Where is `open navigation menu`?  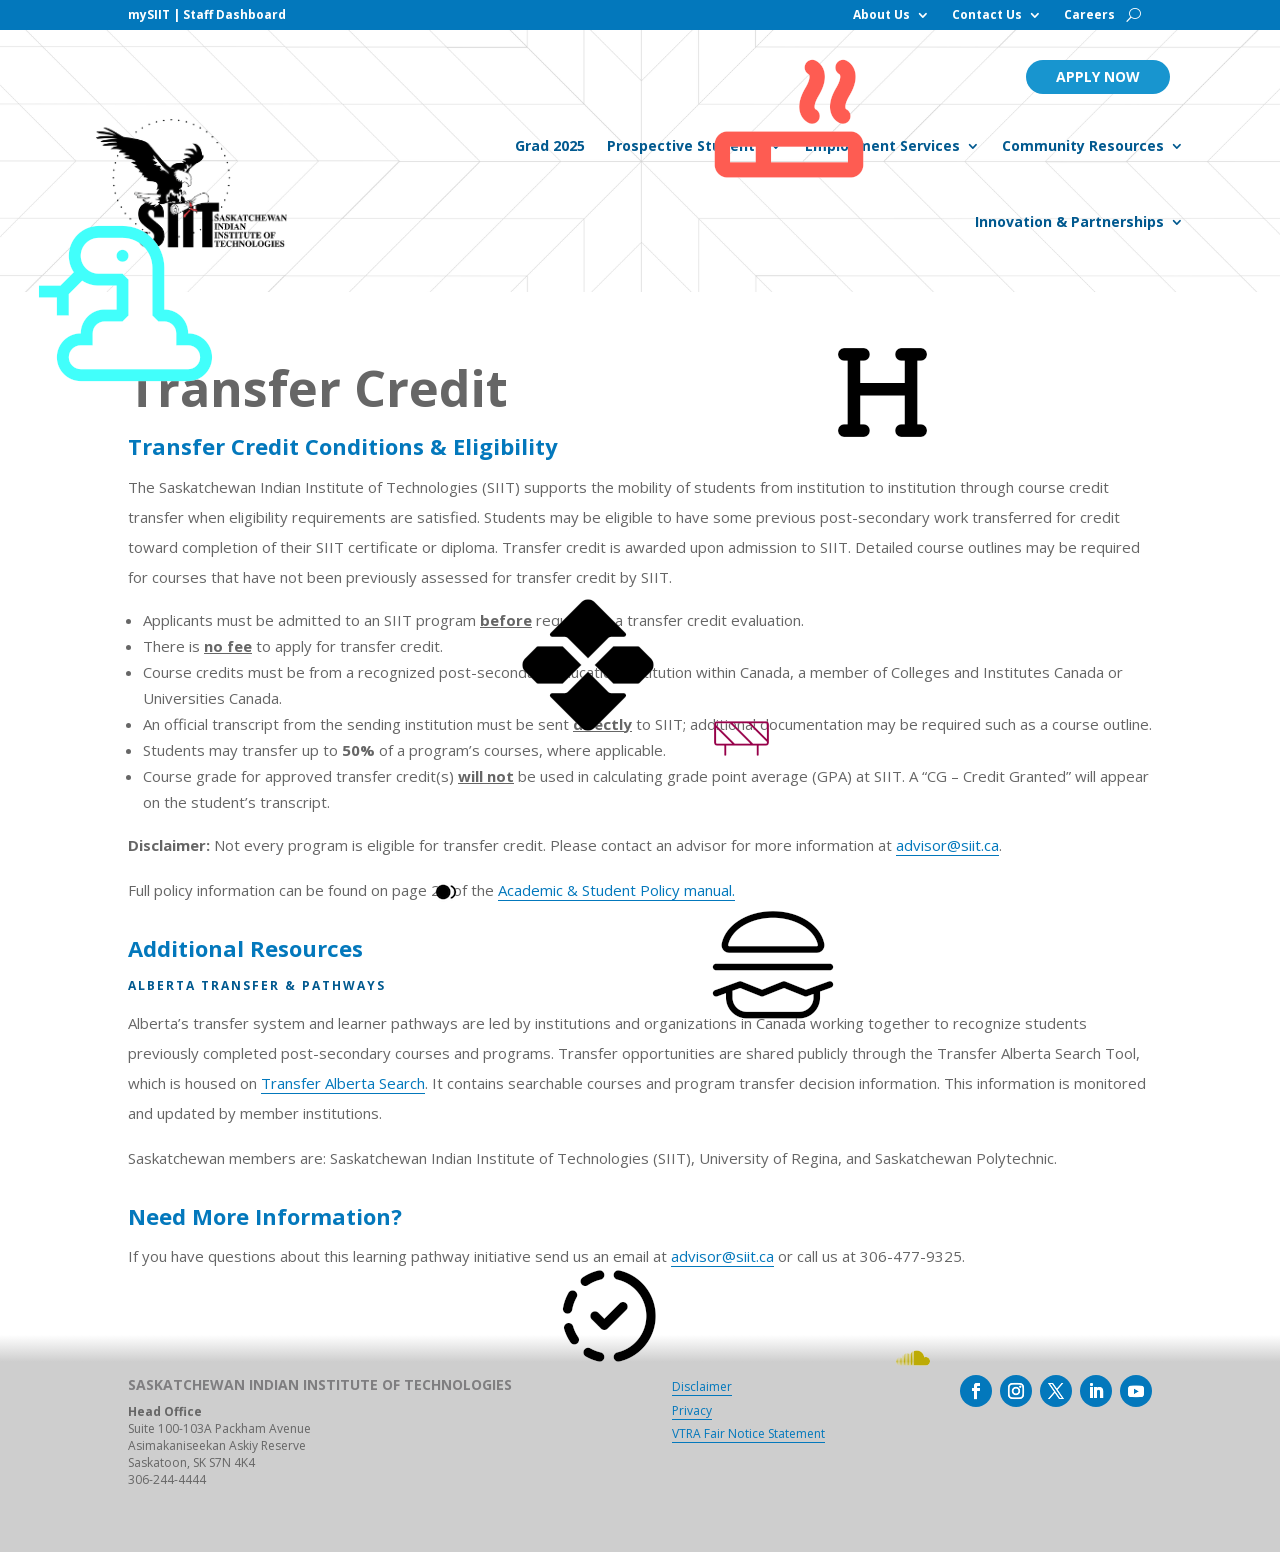
open navigation menu is located at coordinates (773, 967).